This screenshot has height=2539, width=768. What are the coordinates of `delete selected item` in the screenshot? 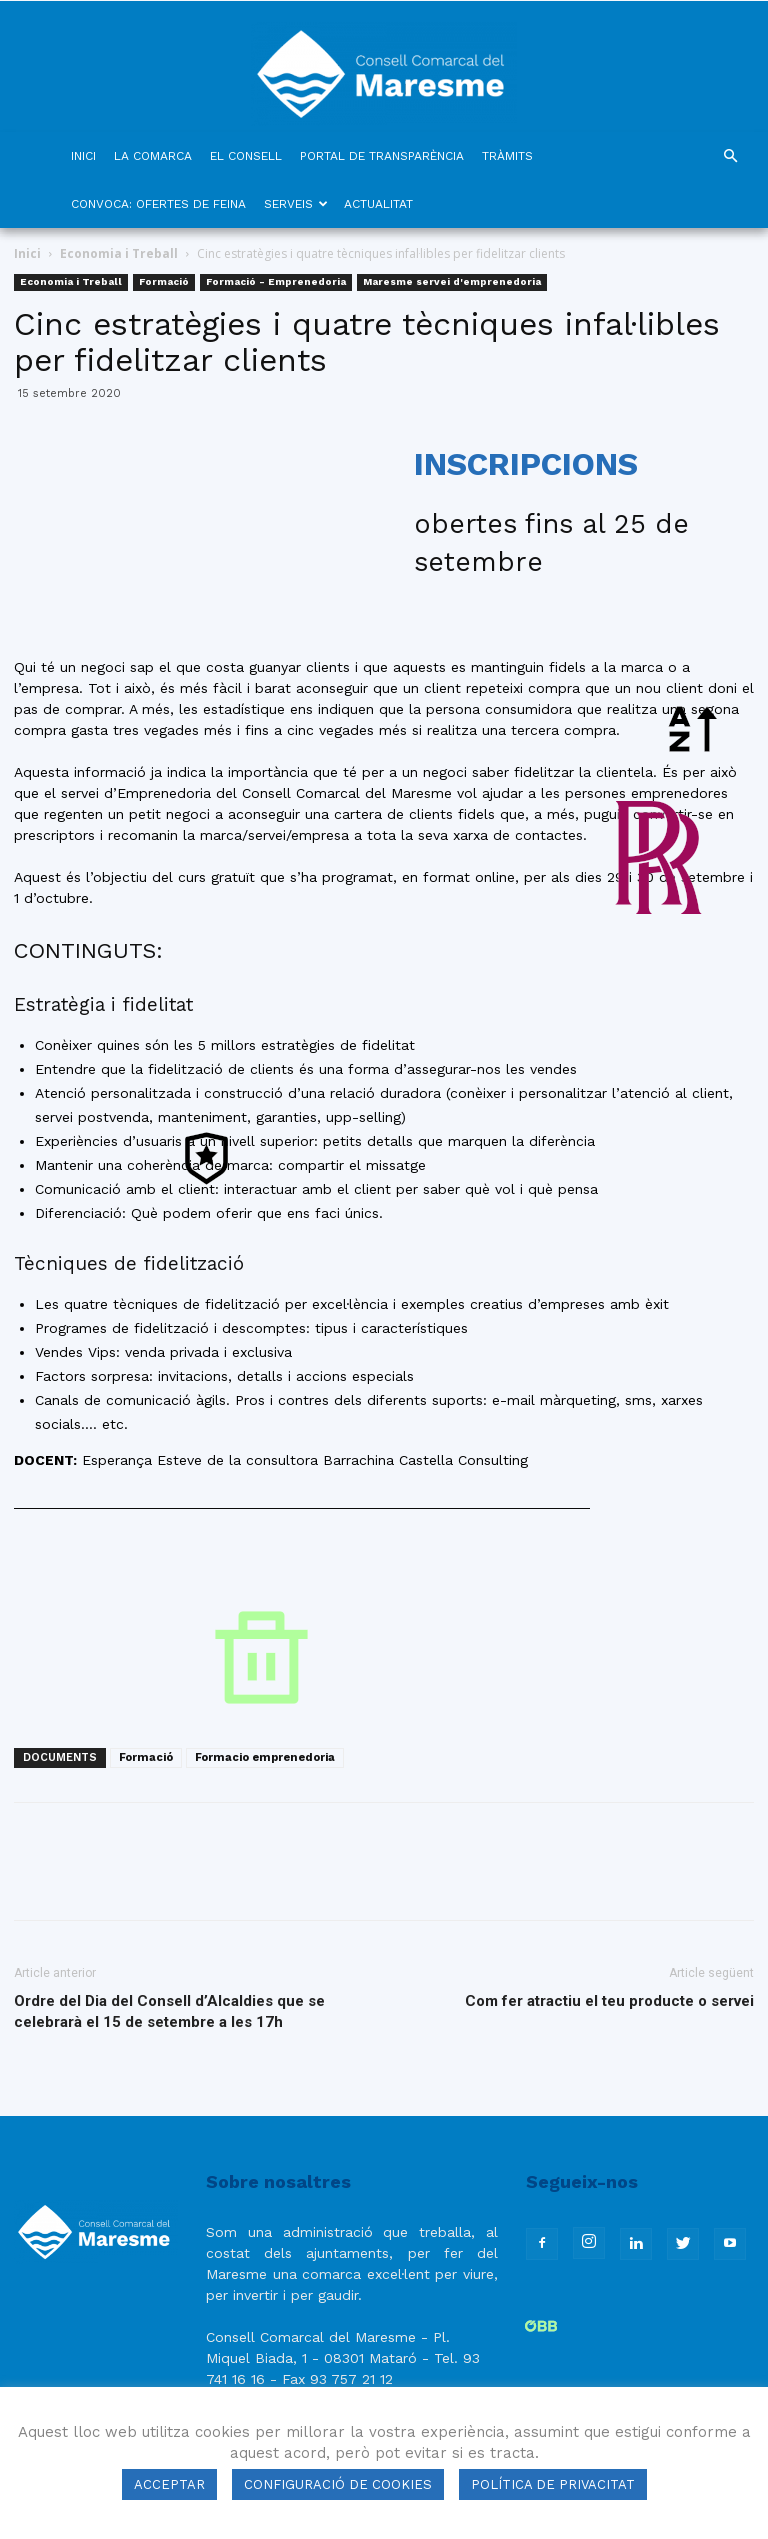 It's located at (261, 1657).